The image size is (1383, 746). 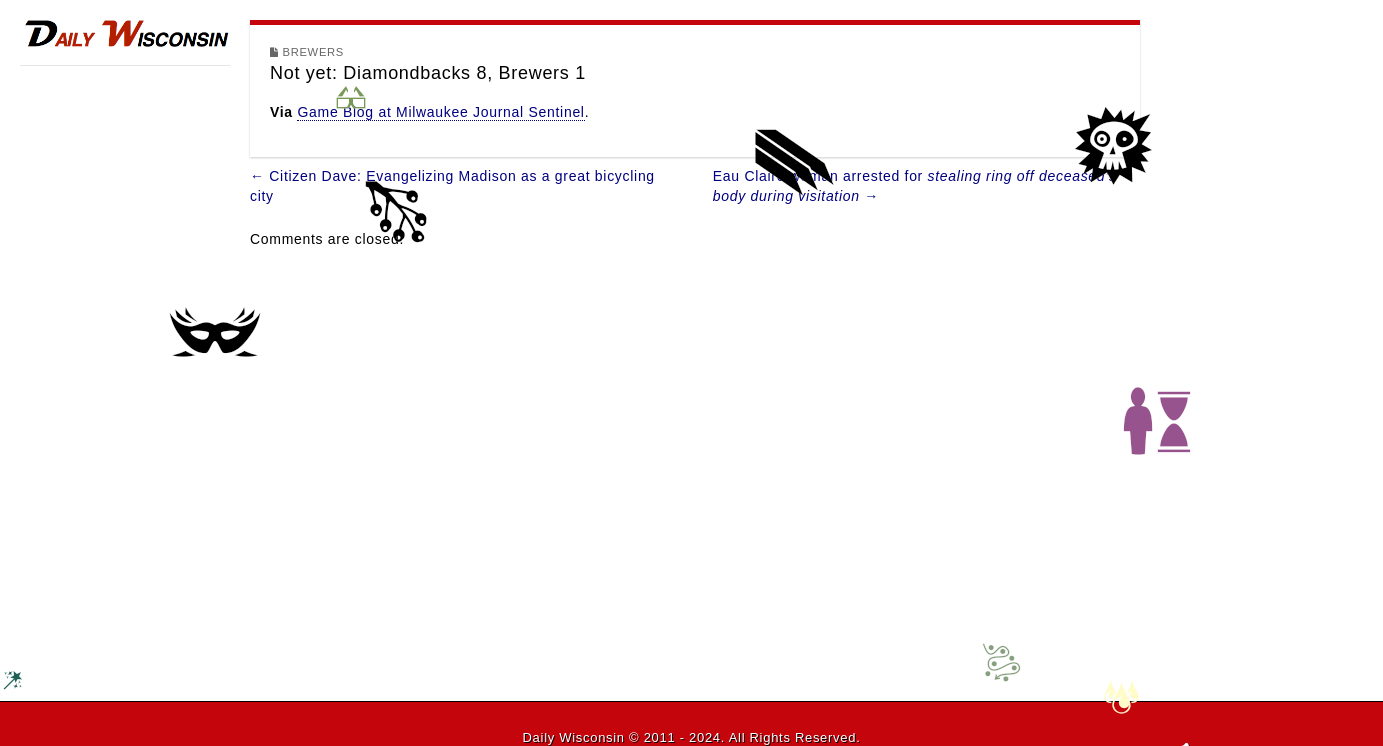 What do you see at coordinates (794, 168) in the screenshot?
I see `equip claws or melee weapon` at bounding box center [794, 168].